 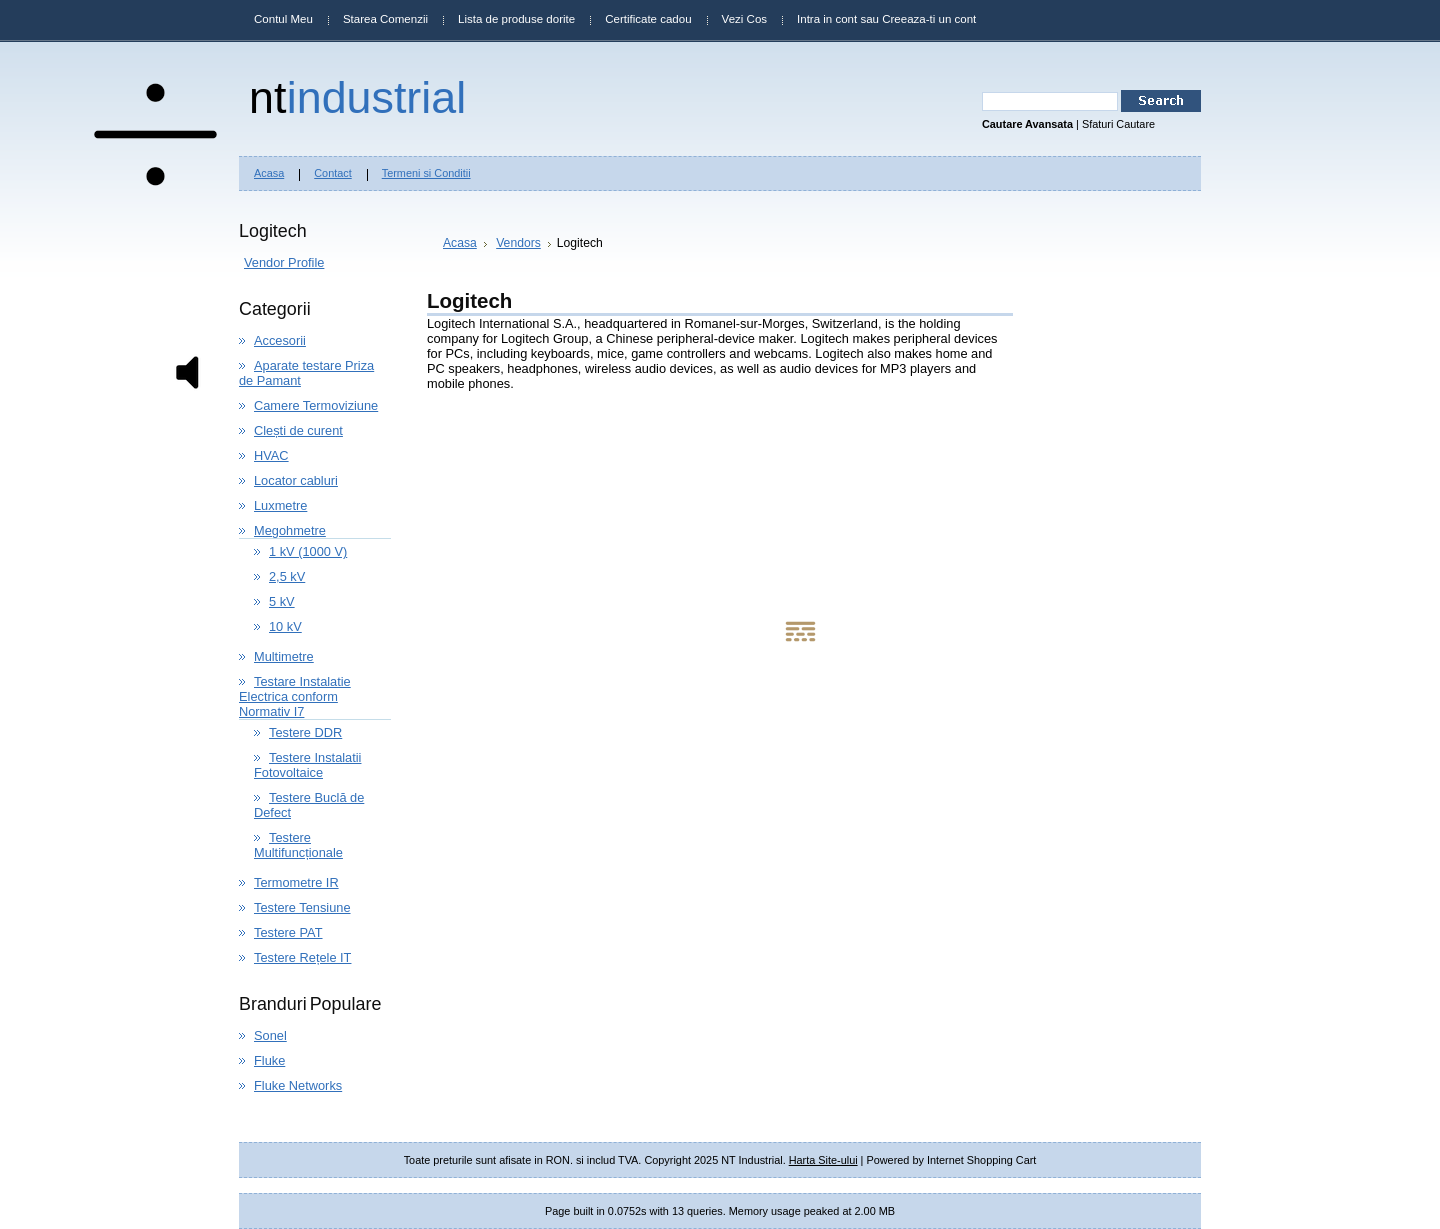 What do you see at coordinates (155, 134) in the screenshot?
I see `perform division calculation` at bounding box center [155, 134].